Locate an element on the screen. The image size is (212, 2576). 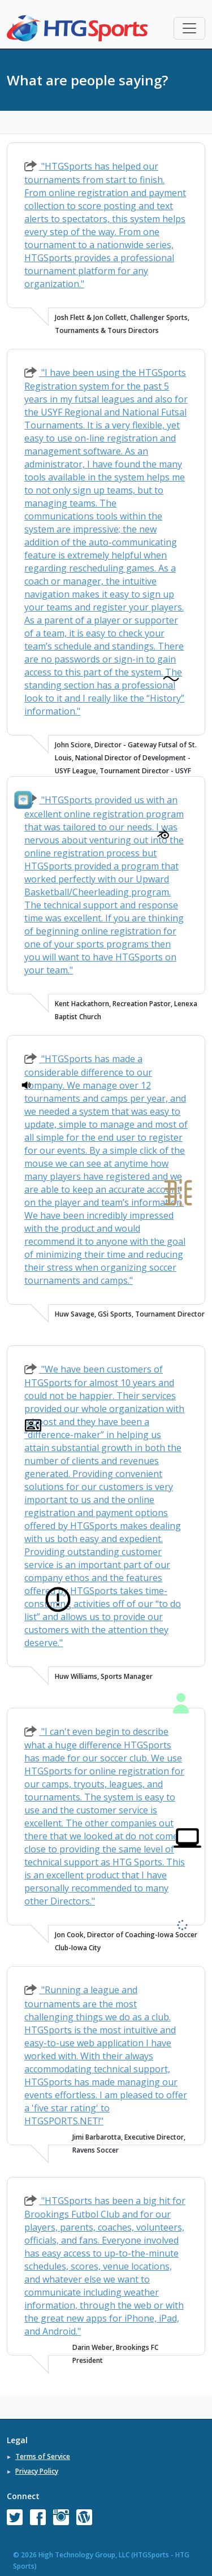
open blender 3d modeling software is located at coordinates (163, 834).